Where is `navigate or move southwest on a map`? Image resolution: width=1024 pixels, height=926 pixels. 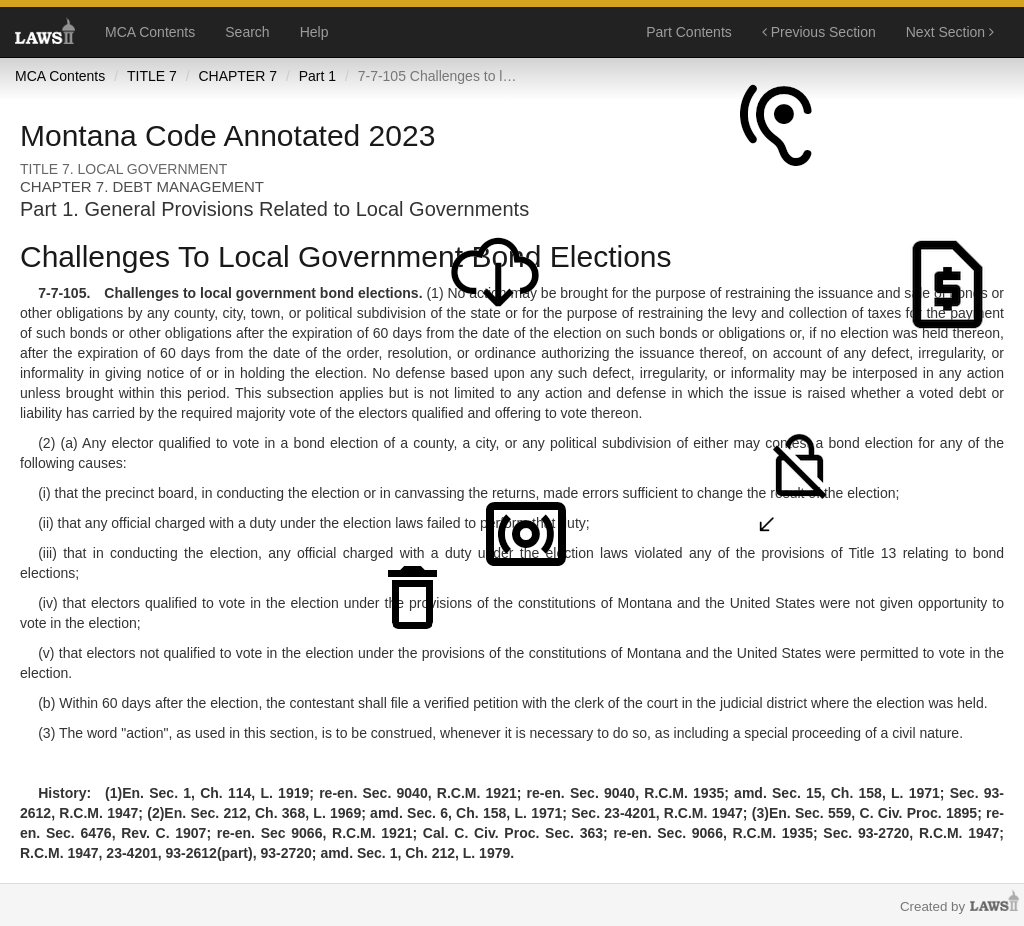 navigate or move southwest on a map is located at coordinates (766, 524).